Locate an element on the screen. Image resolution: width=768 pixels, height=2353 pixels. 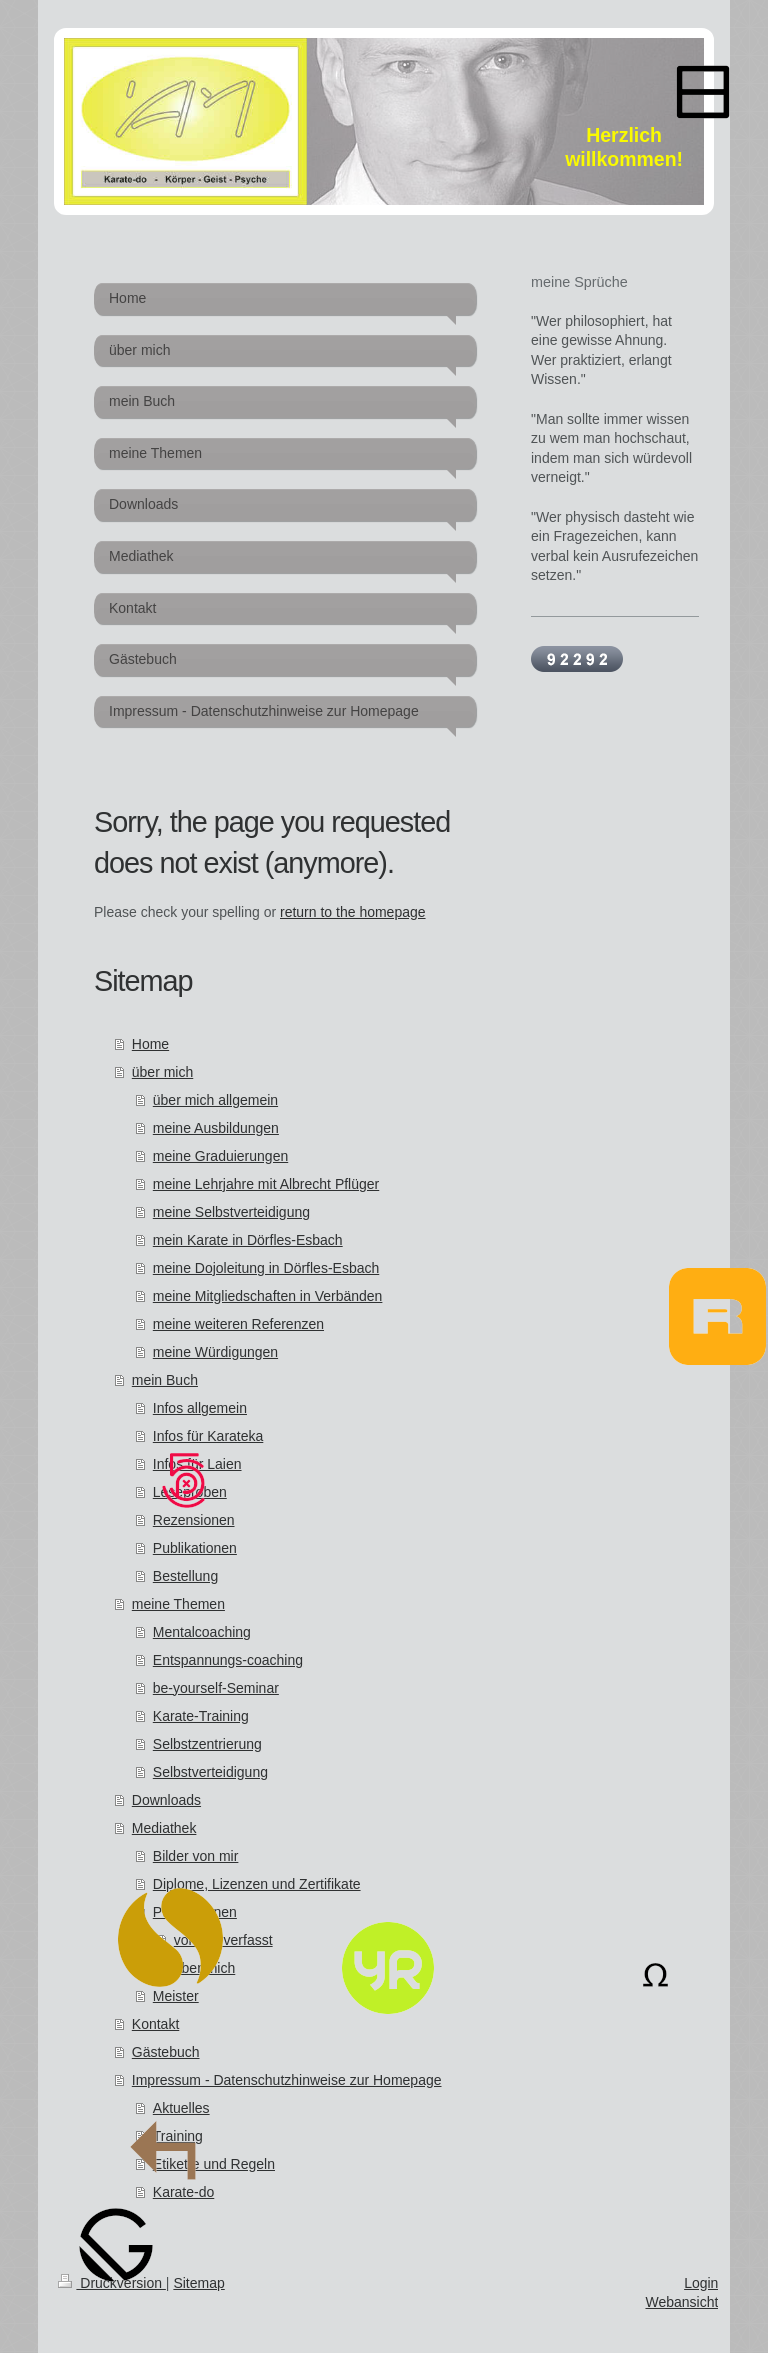
open the Yr weather app is located at coordinates (388, 1968).